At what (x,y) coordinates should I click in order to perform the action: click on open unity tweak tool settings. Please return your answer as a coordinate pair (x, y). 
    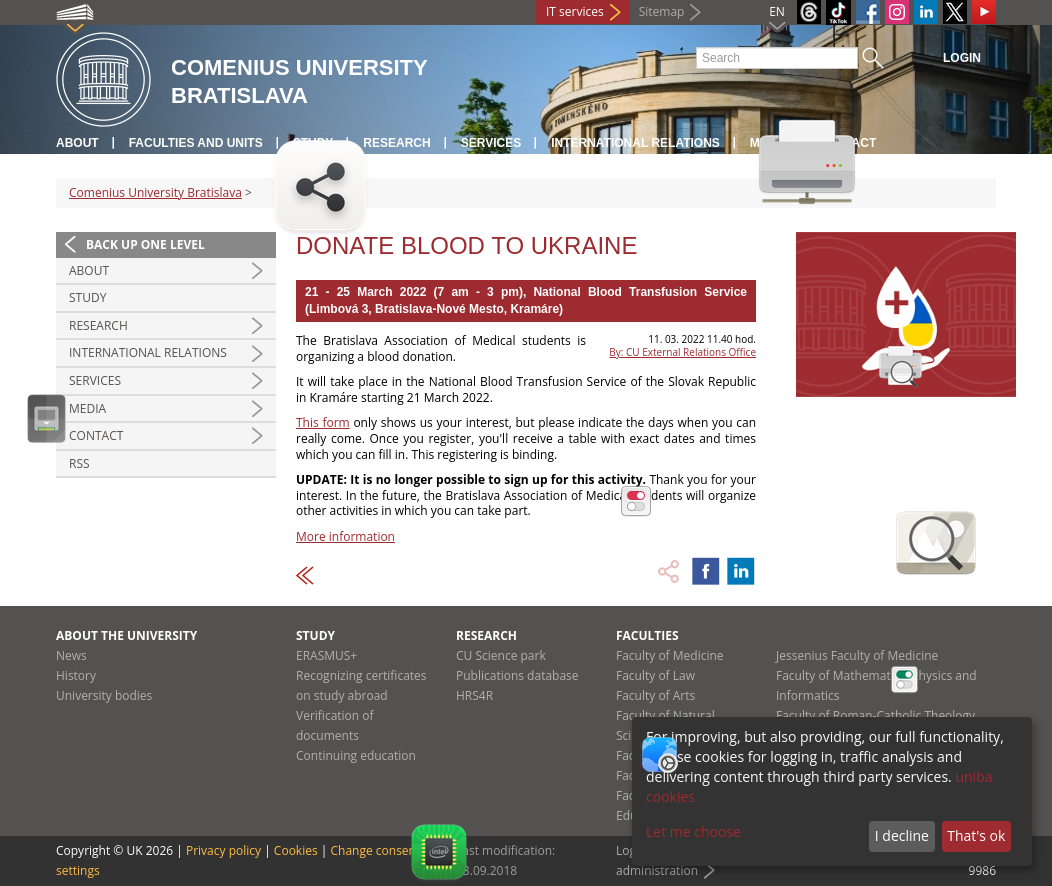
    Looking at the image, I should click on (636, 501).